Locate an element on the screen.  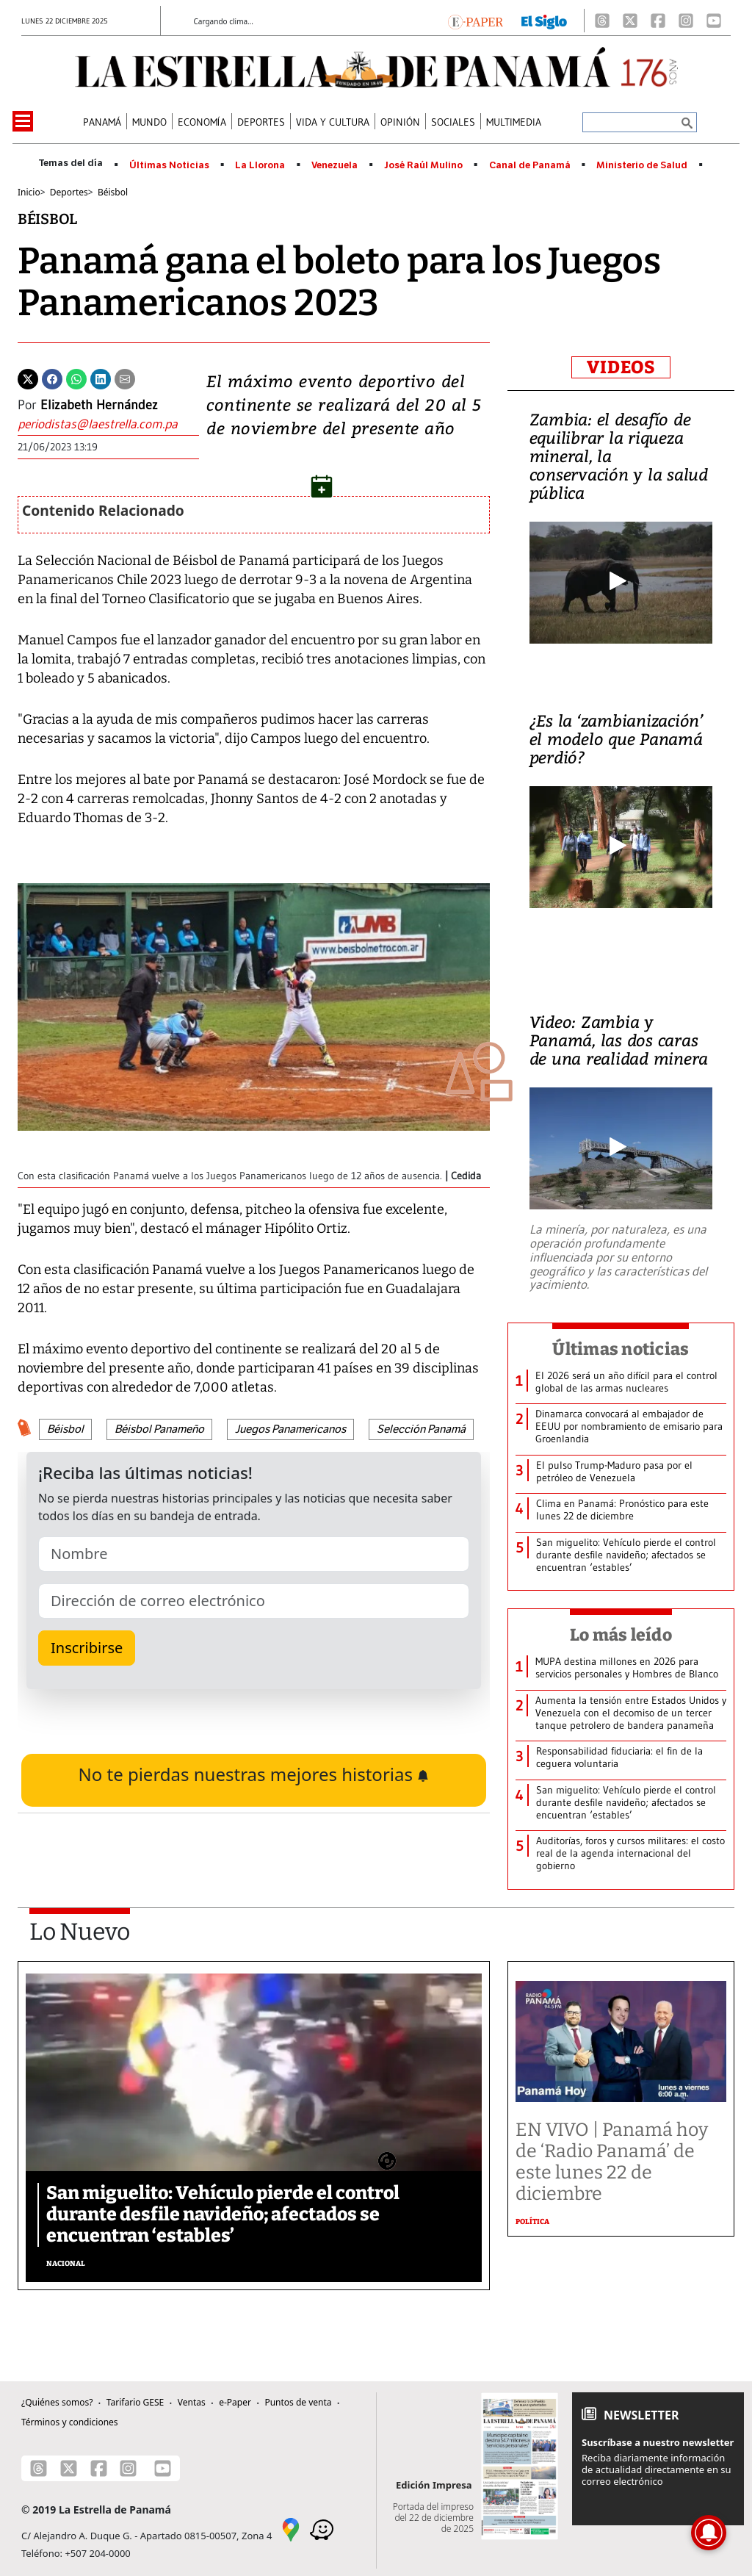
access shape tools or drawing options is located at coordinates (480, 1074).